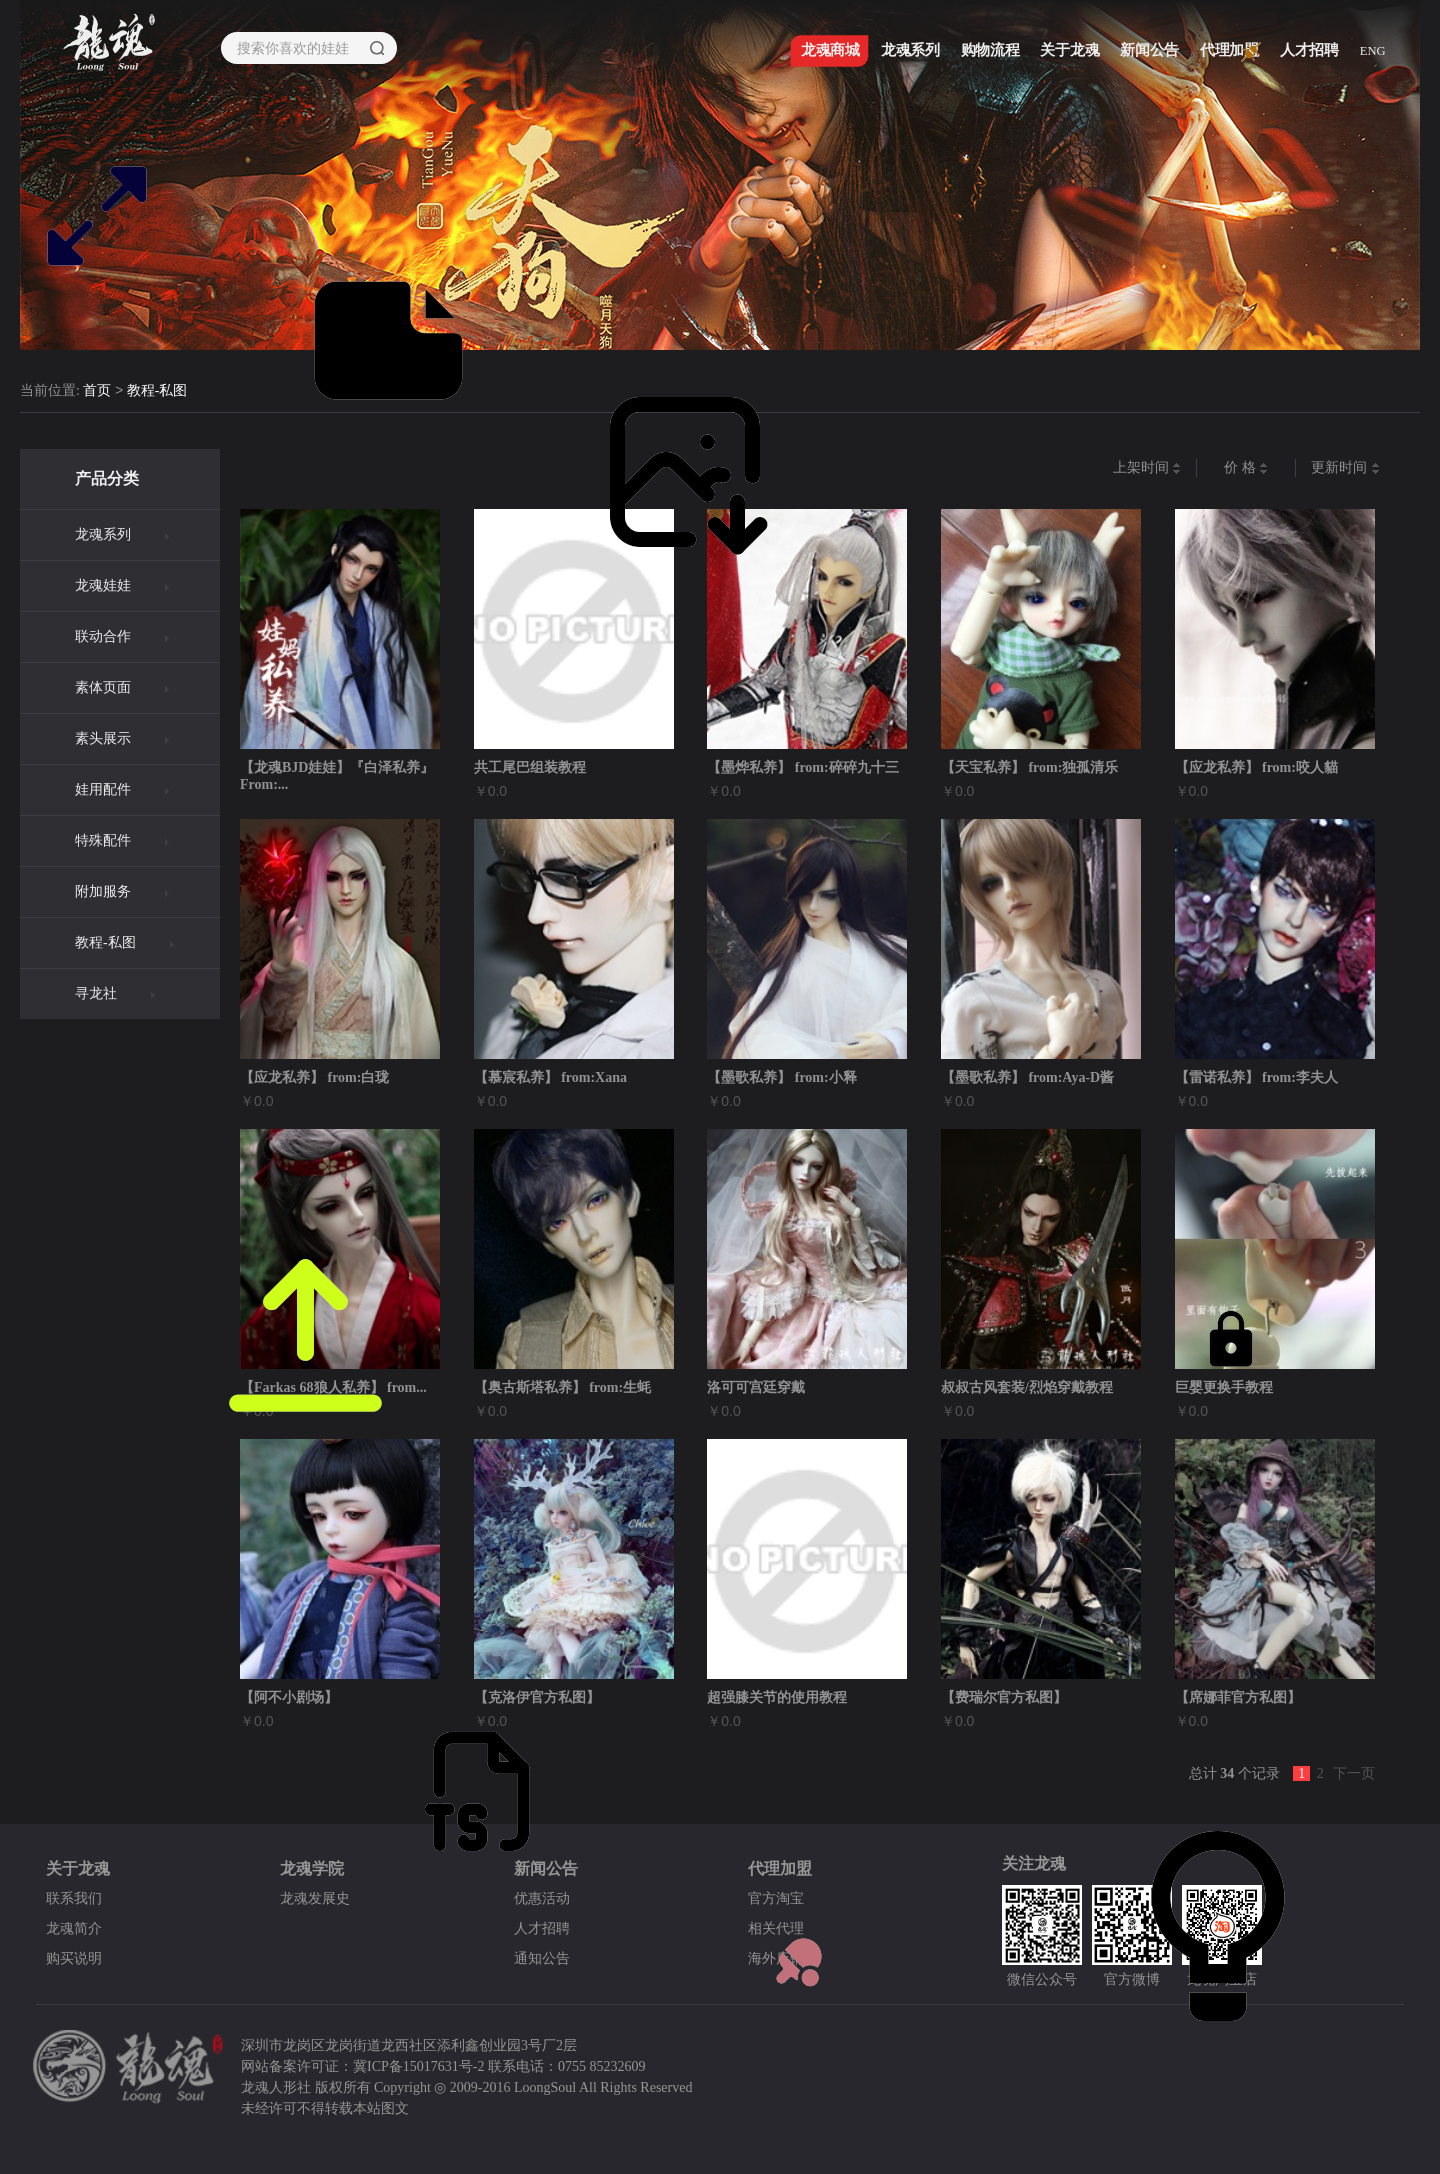  What do you see at coordinates (305, 1335) in the screenshot?
I see `upload a file or document` at bounding box center [305, 1335].